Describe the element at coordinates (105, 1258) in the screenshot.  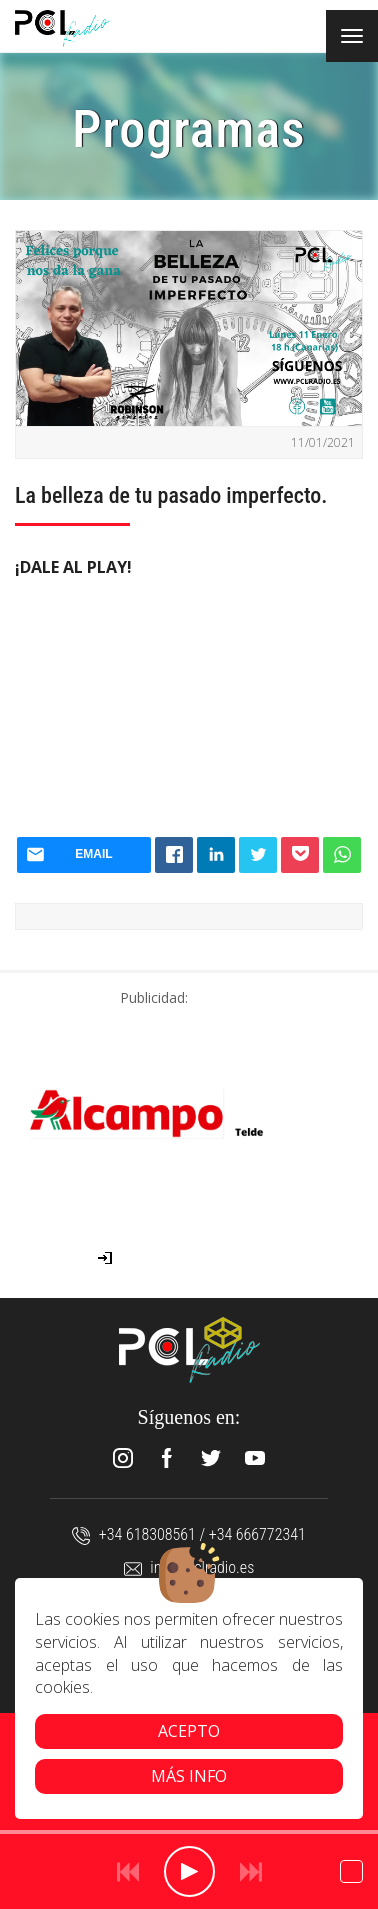
I see `log in to your account` at that location.